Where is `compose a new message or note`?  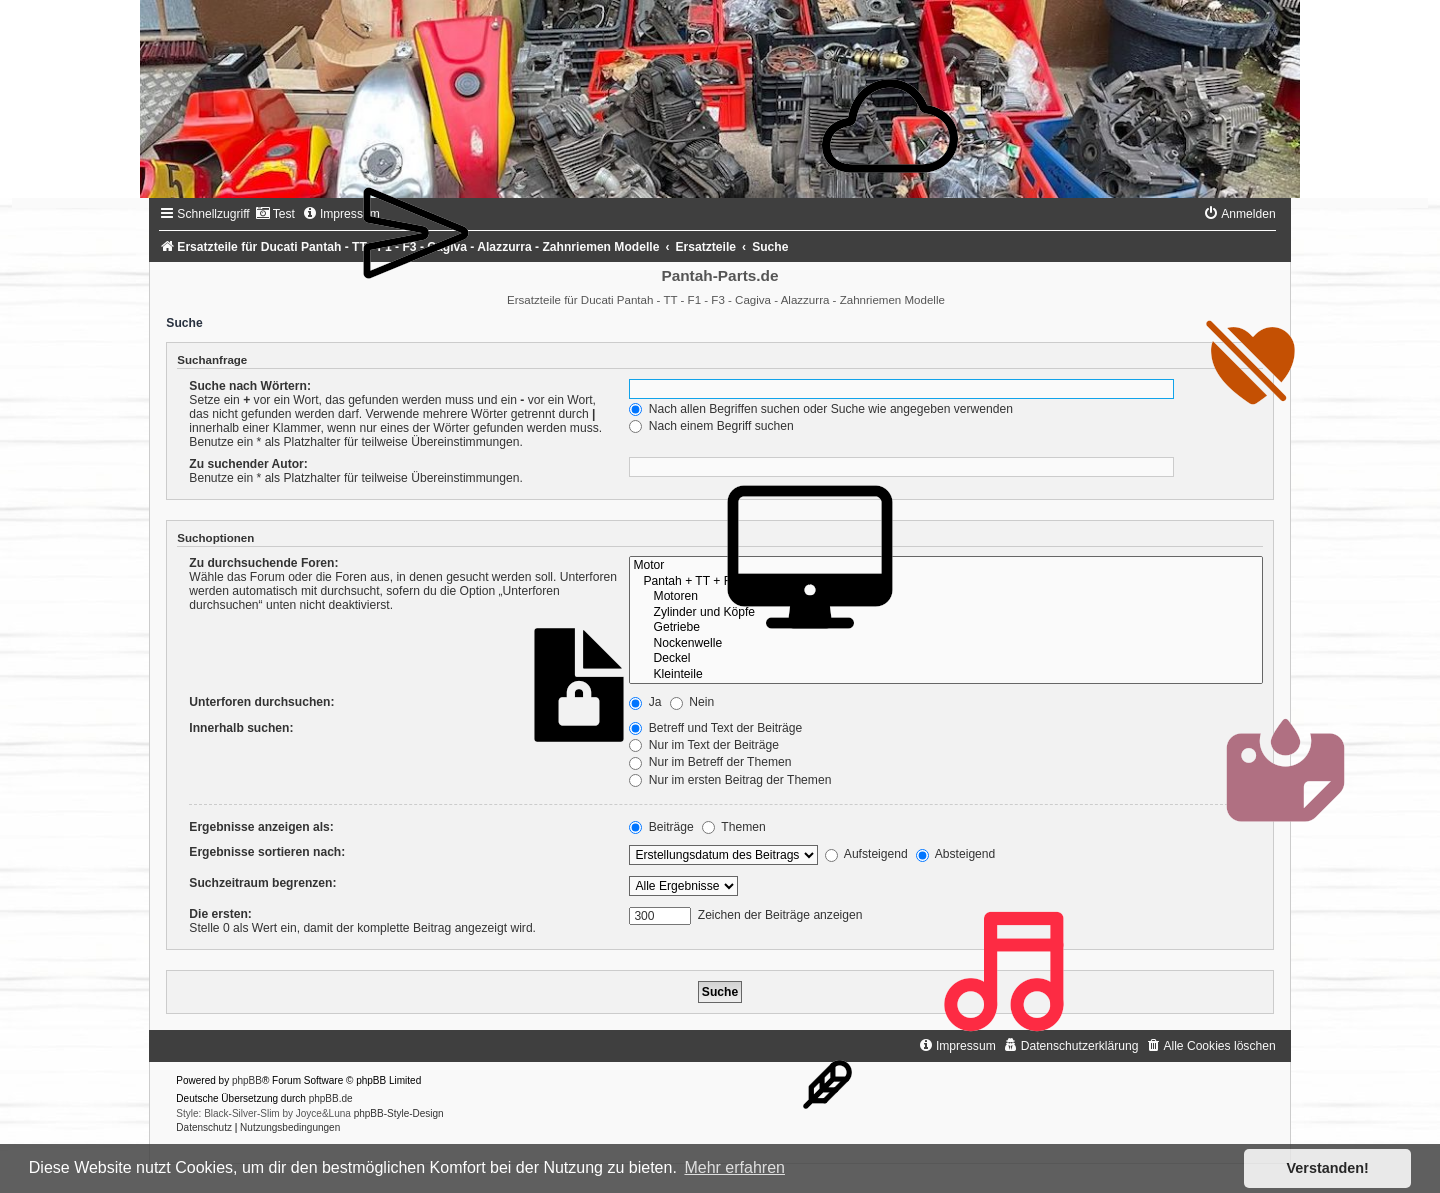
compose a new message or note is located at coordinates (827, 1084).